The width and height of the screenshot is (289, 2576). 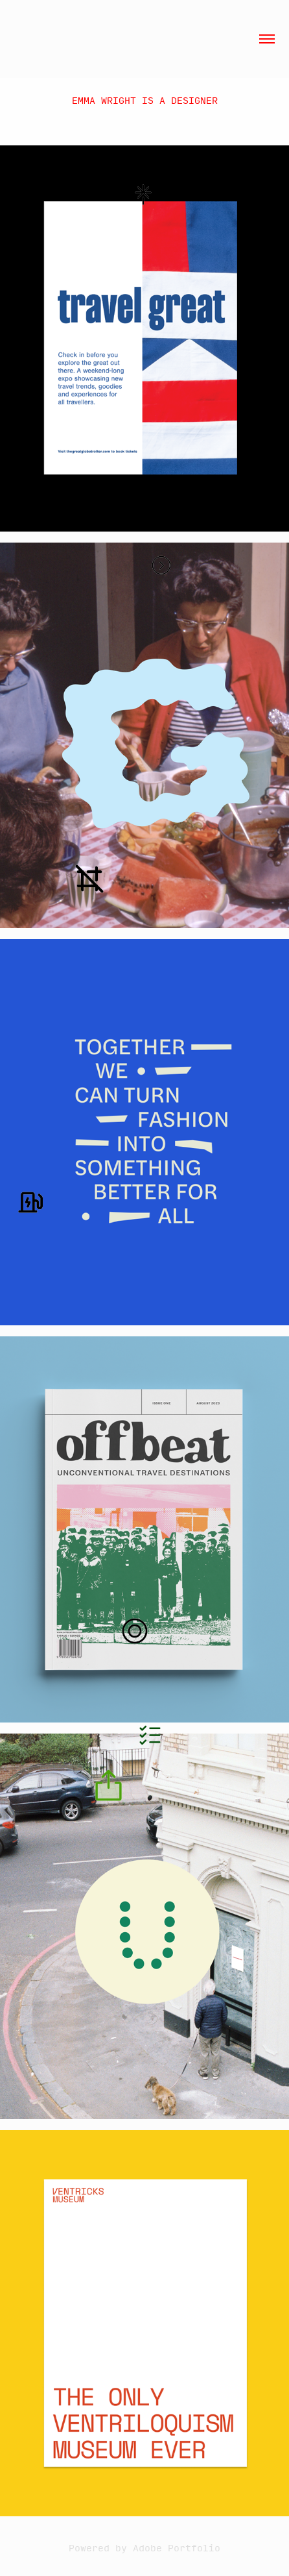 I want to click on link to linktree profile, so click(x=143, y=195).